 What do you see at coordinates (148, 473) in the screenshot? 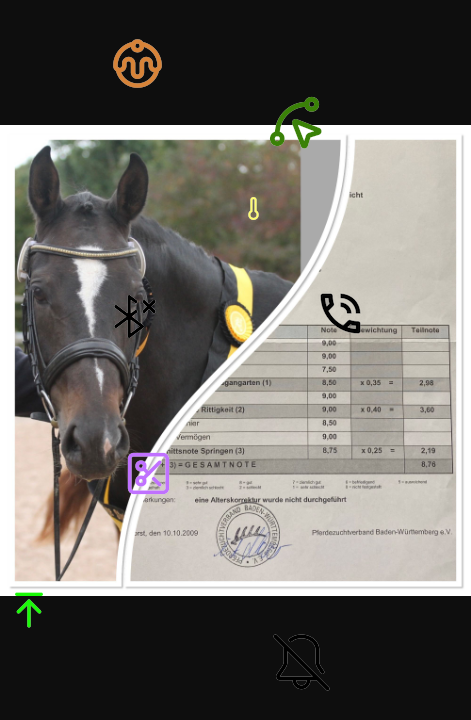
I see `cut or crop selected content` at bounding box center [148, 473].